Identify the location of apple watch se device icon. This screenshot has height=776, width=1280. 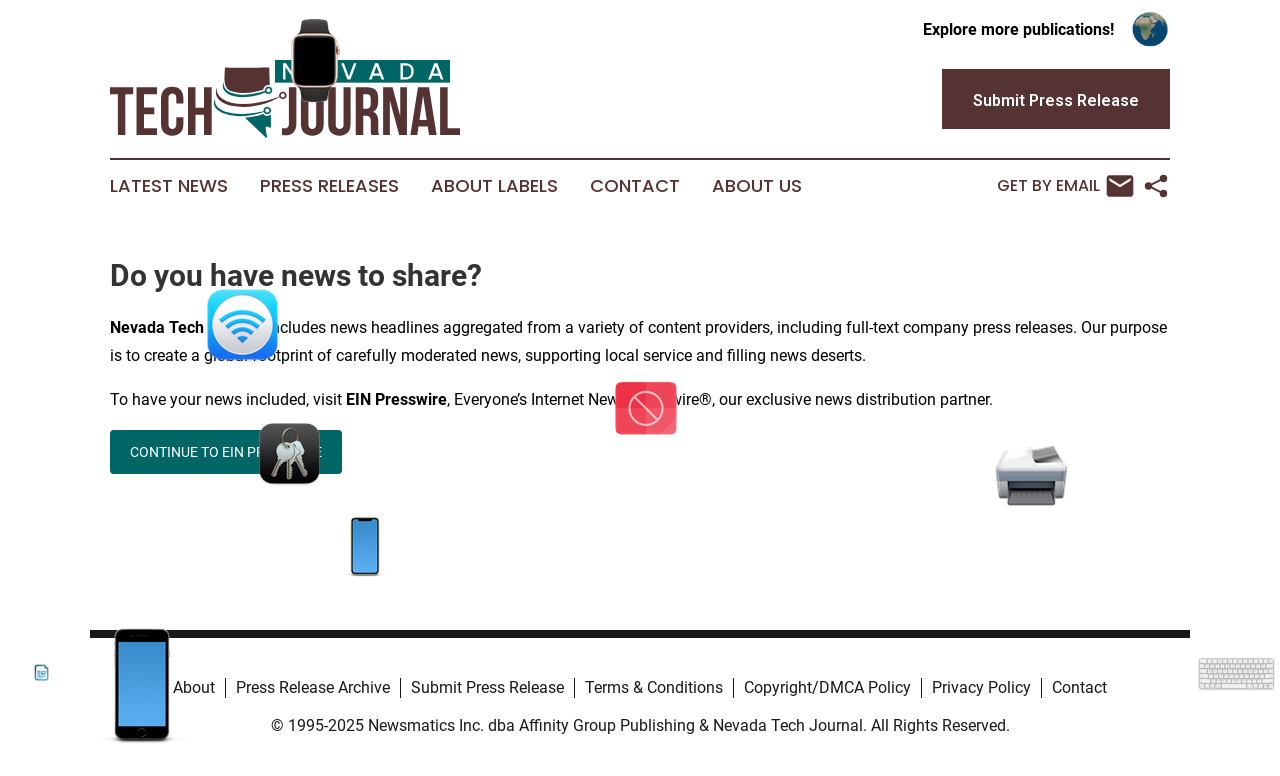
(314, 60).